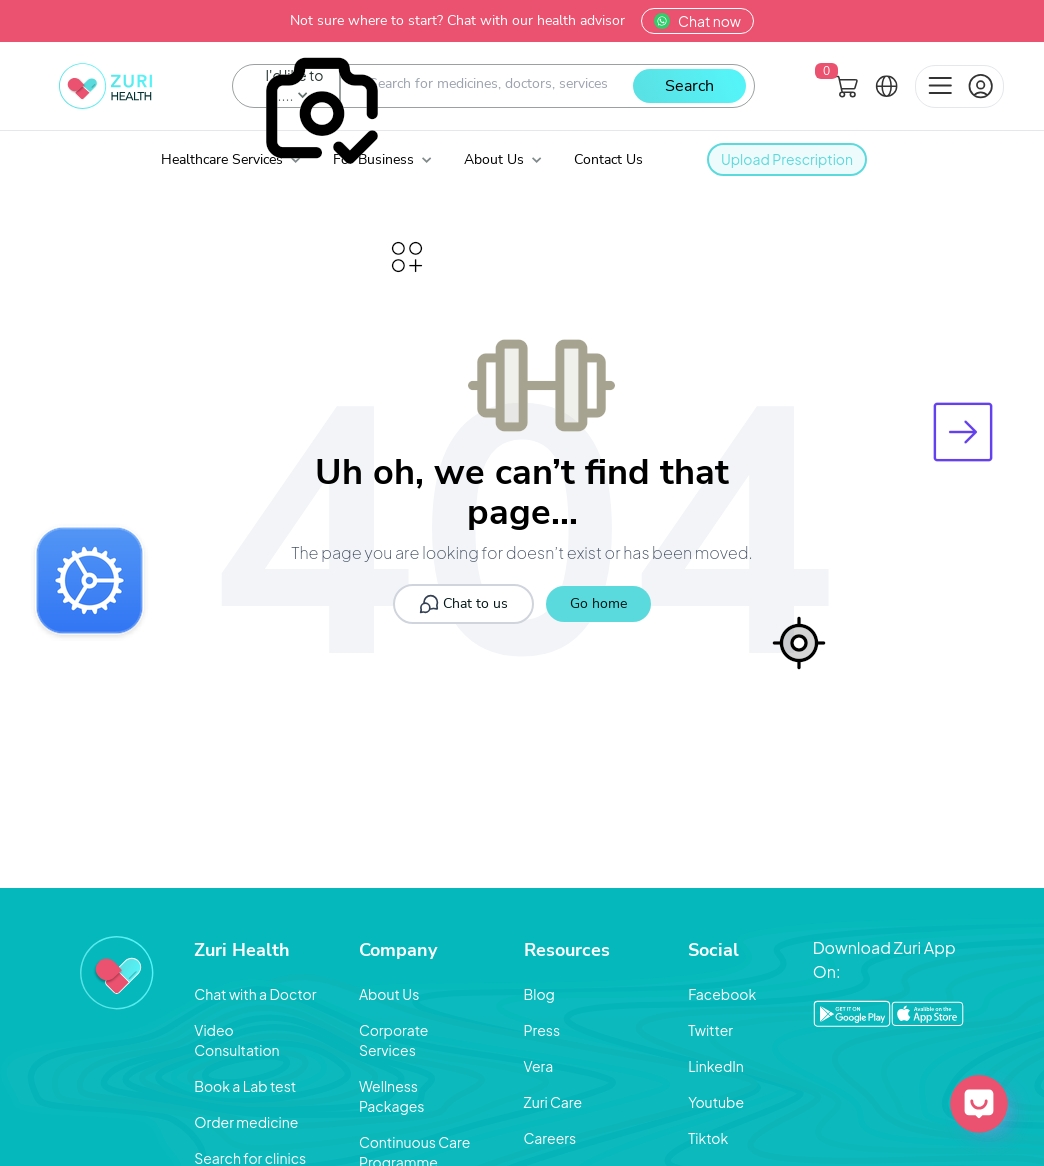 The image size is (1044, 1166). What do you see at coordinates (322, 108) in the screenshot?
I see `photo successfully uploaded or verified` at bounding box center [322, 108].